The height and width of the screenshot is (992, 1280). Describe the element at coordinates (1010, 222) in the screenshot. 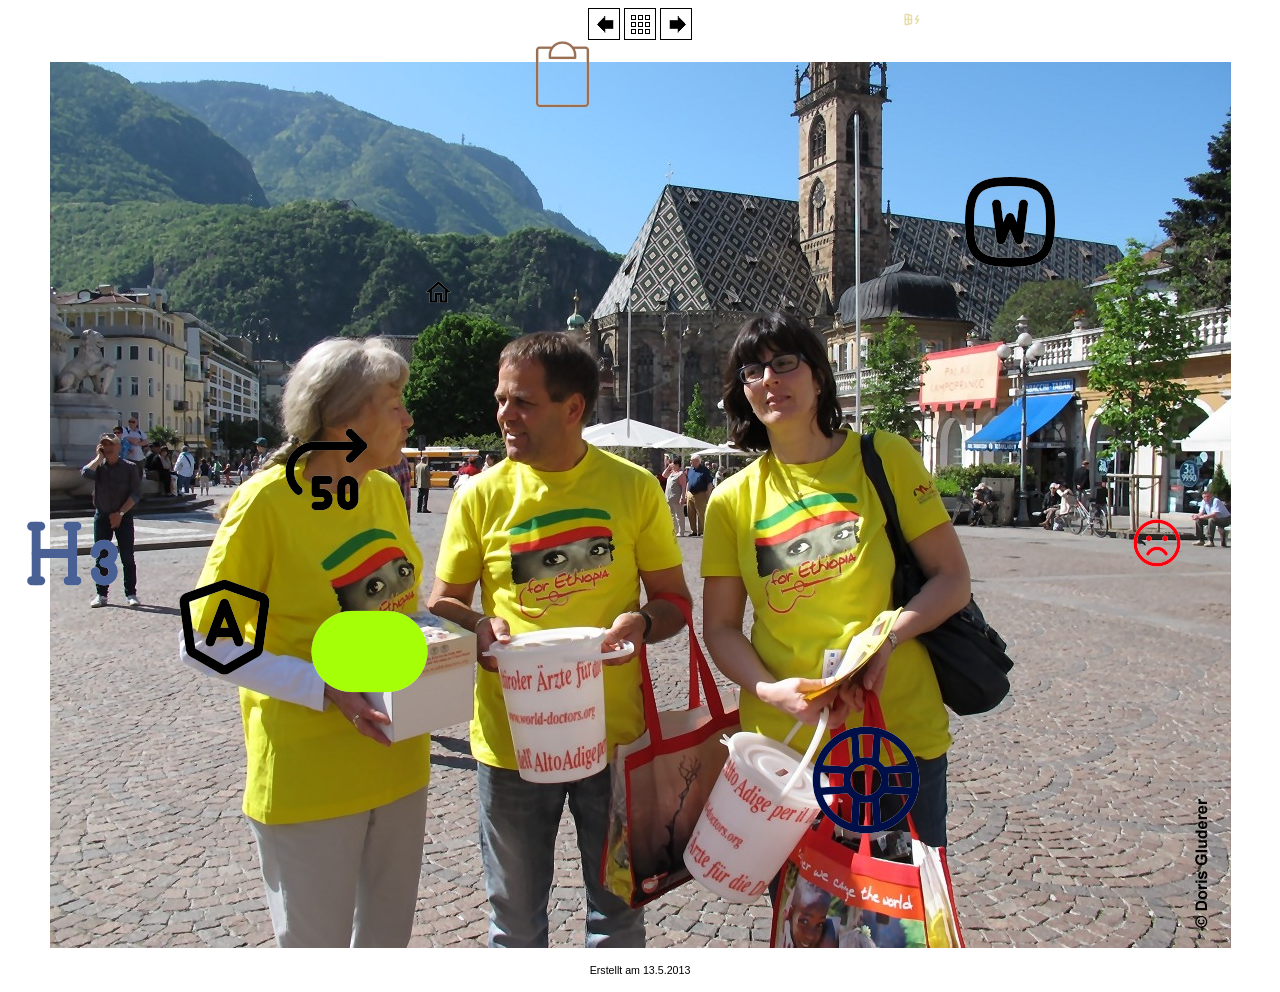

I see `access items or content starting with "W"` at that location.